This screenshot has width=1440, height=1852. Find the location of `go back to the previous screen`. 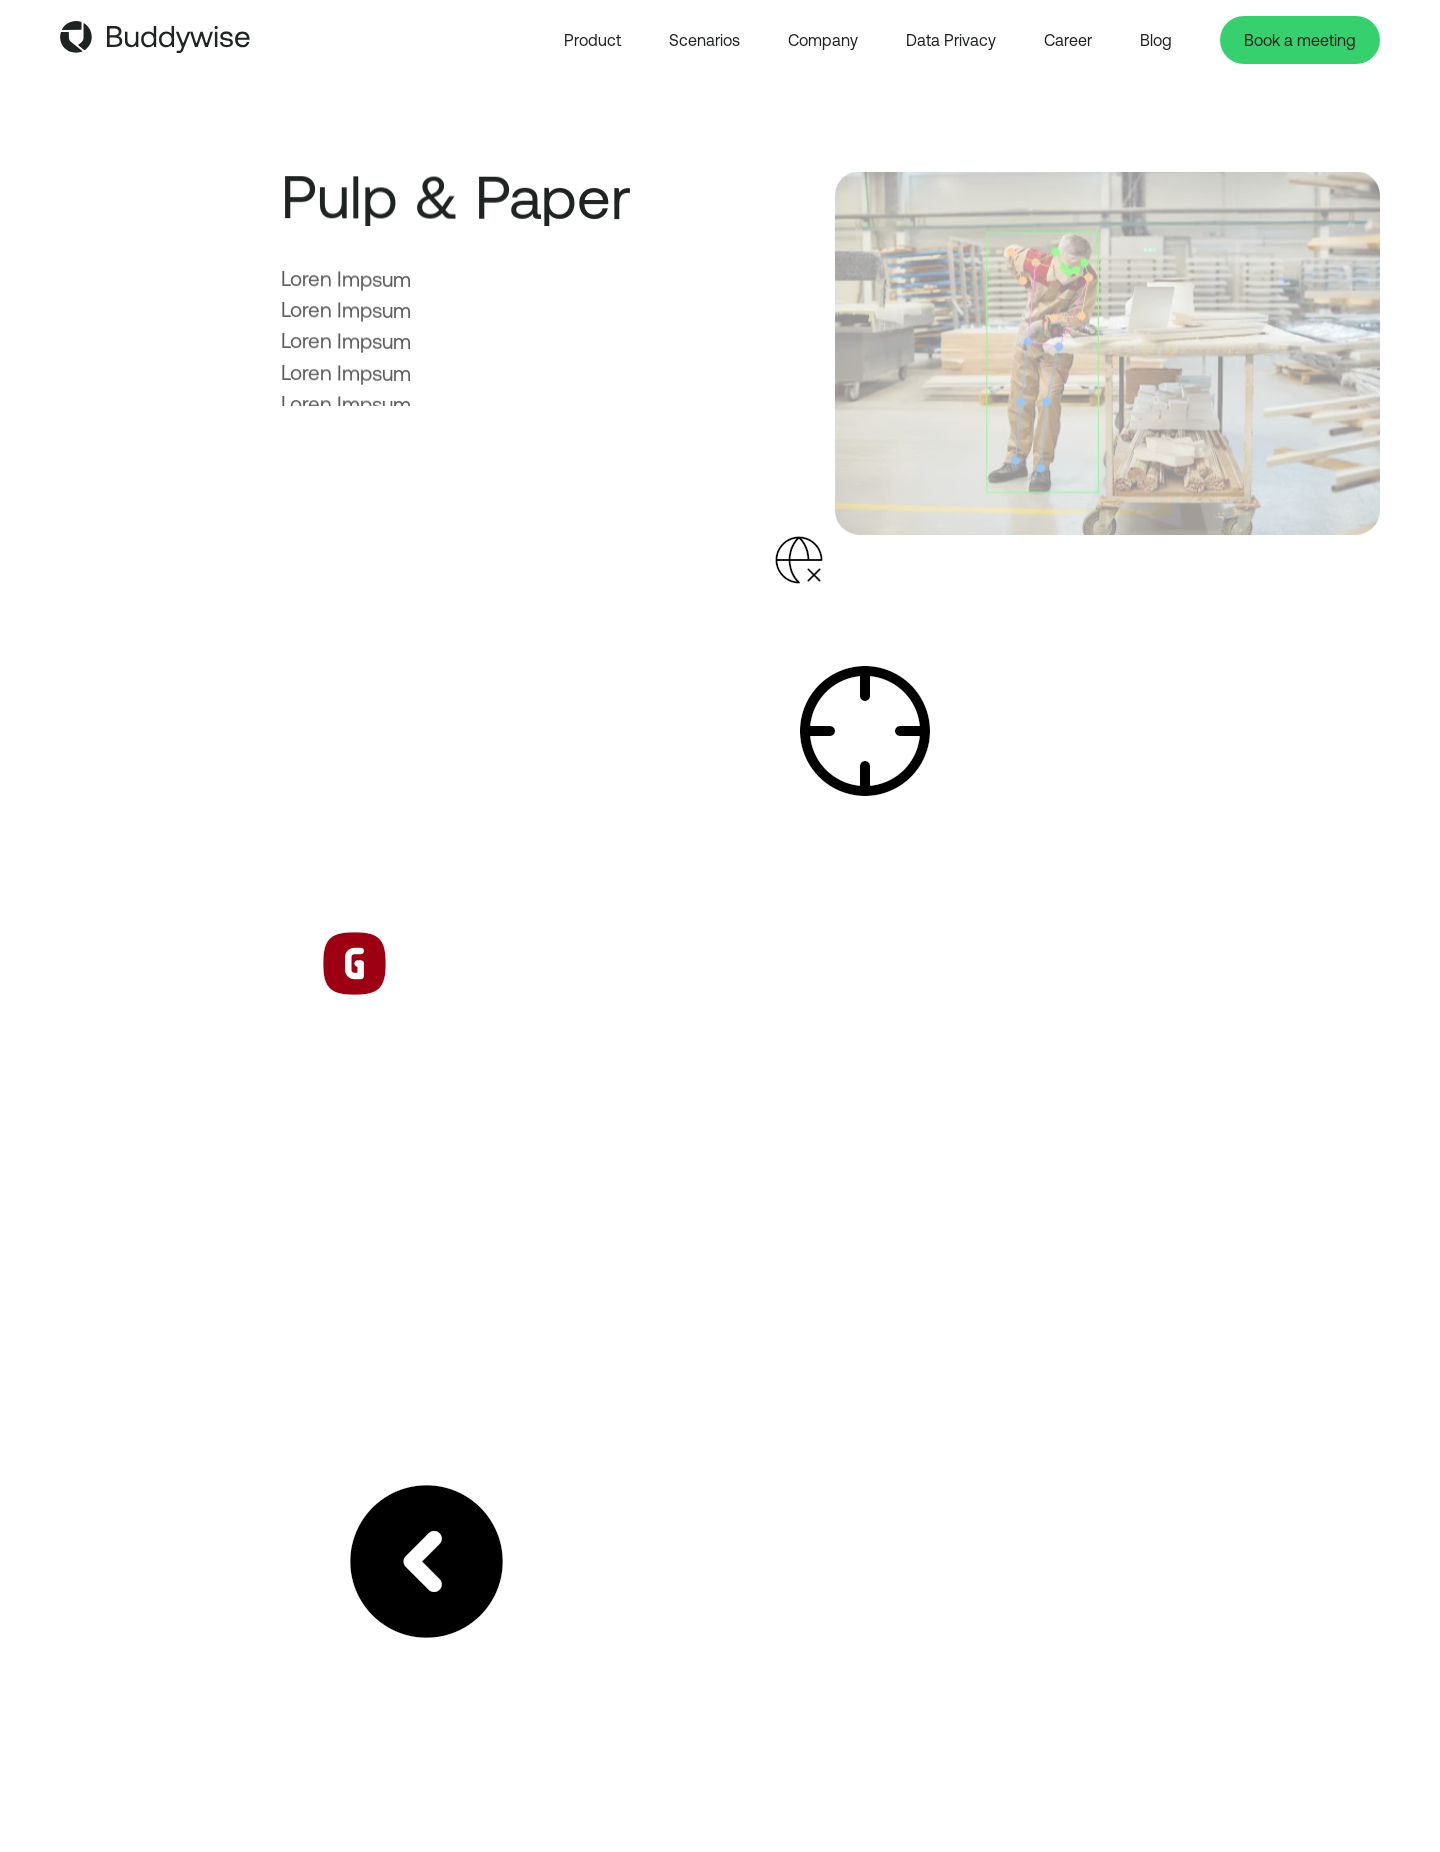

go back to the previous screen is located at coordinates (426, 1561).